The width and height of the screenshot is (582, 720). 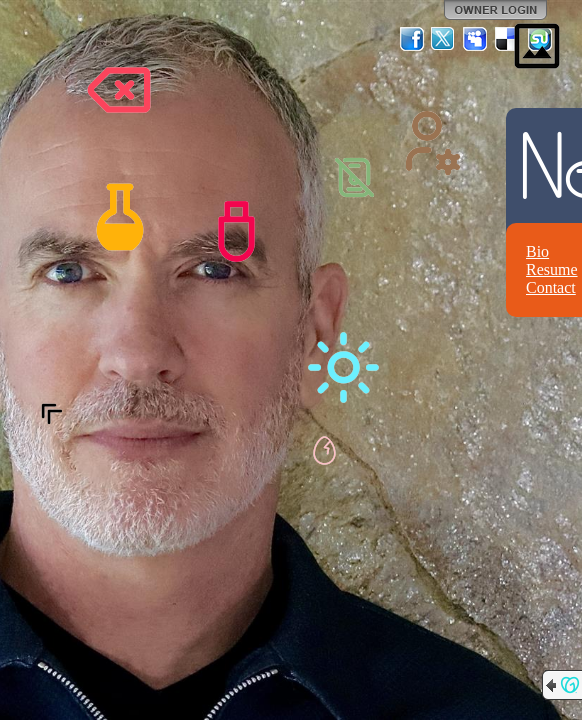 What do you see at coordinates (324, 450) in the screenshot?
I see `indicates a cracked or broken item` at bounding box center [324, 450].